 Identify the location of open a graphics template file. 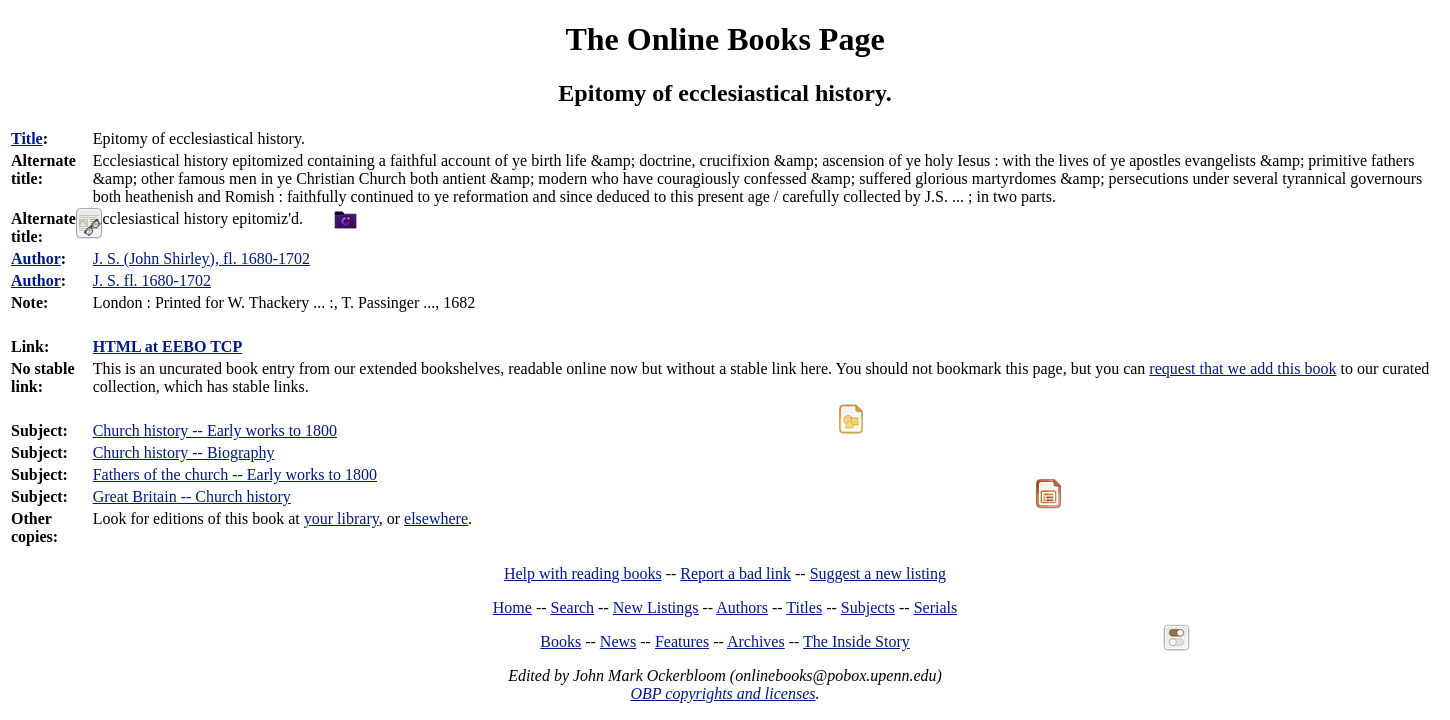
(851, 419).